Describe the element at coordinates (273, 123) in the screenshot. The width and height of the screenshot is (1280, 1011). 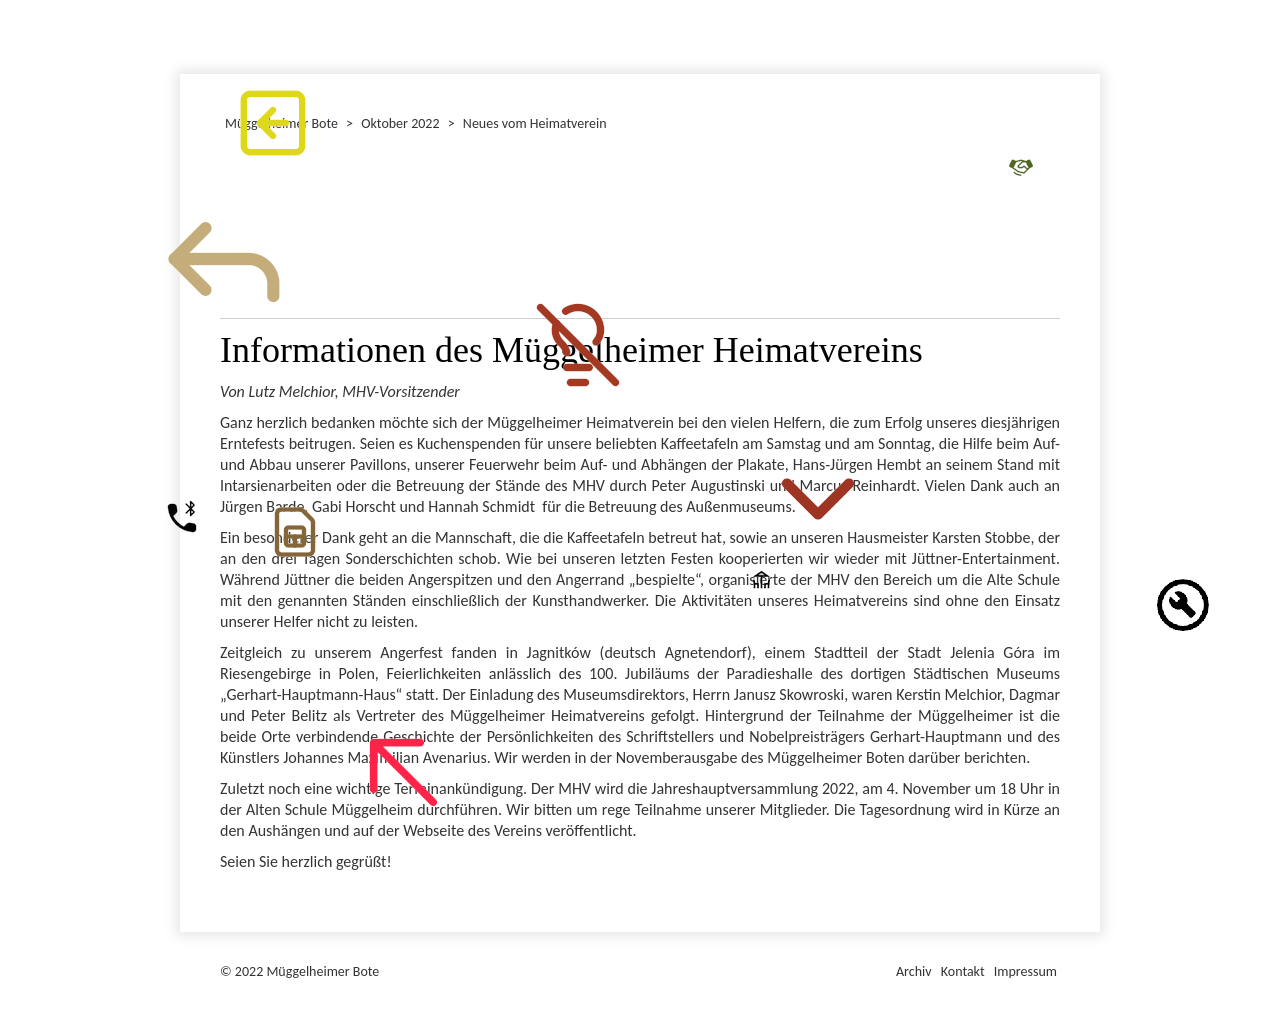
I see `go back to the previous screen` at that location.